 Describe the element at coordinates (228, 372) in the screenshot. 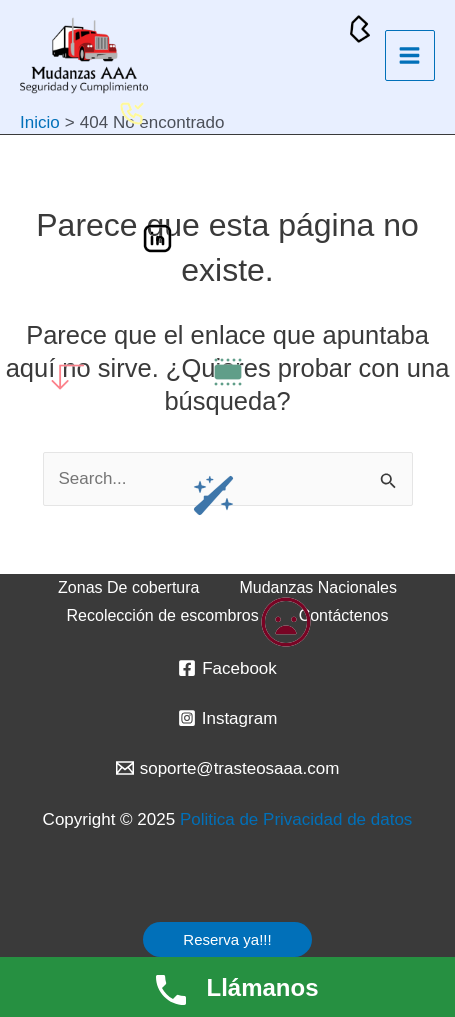

I see `insert a new content section` at that location.